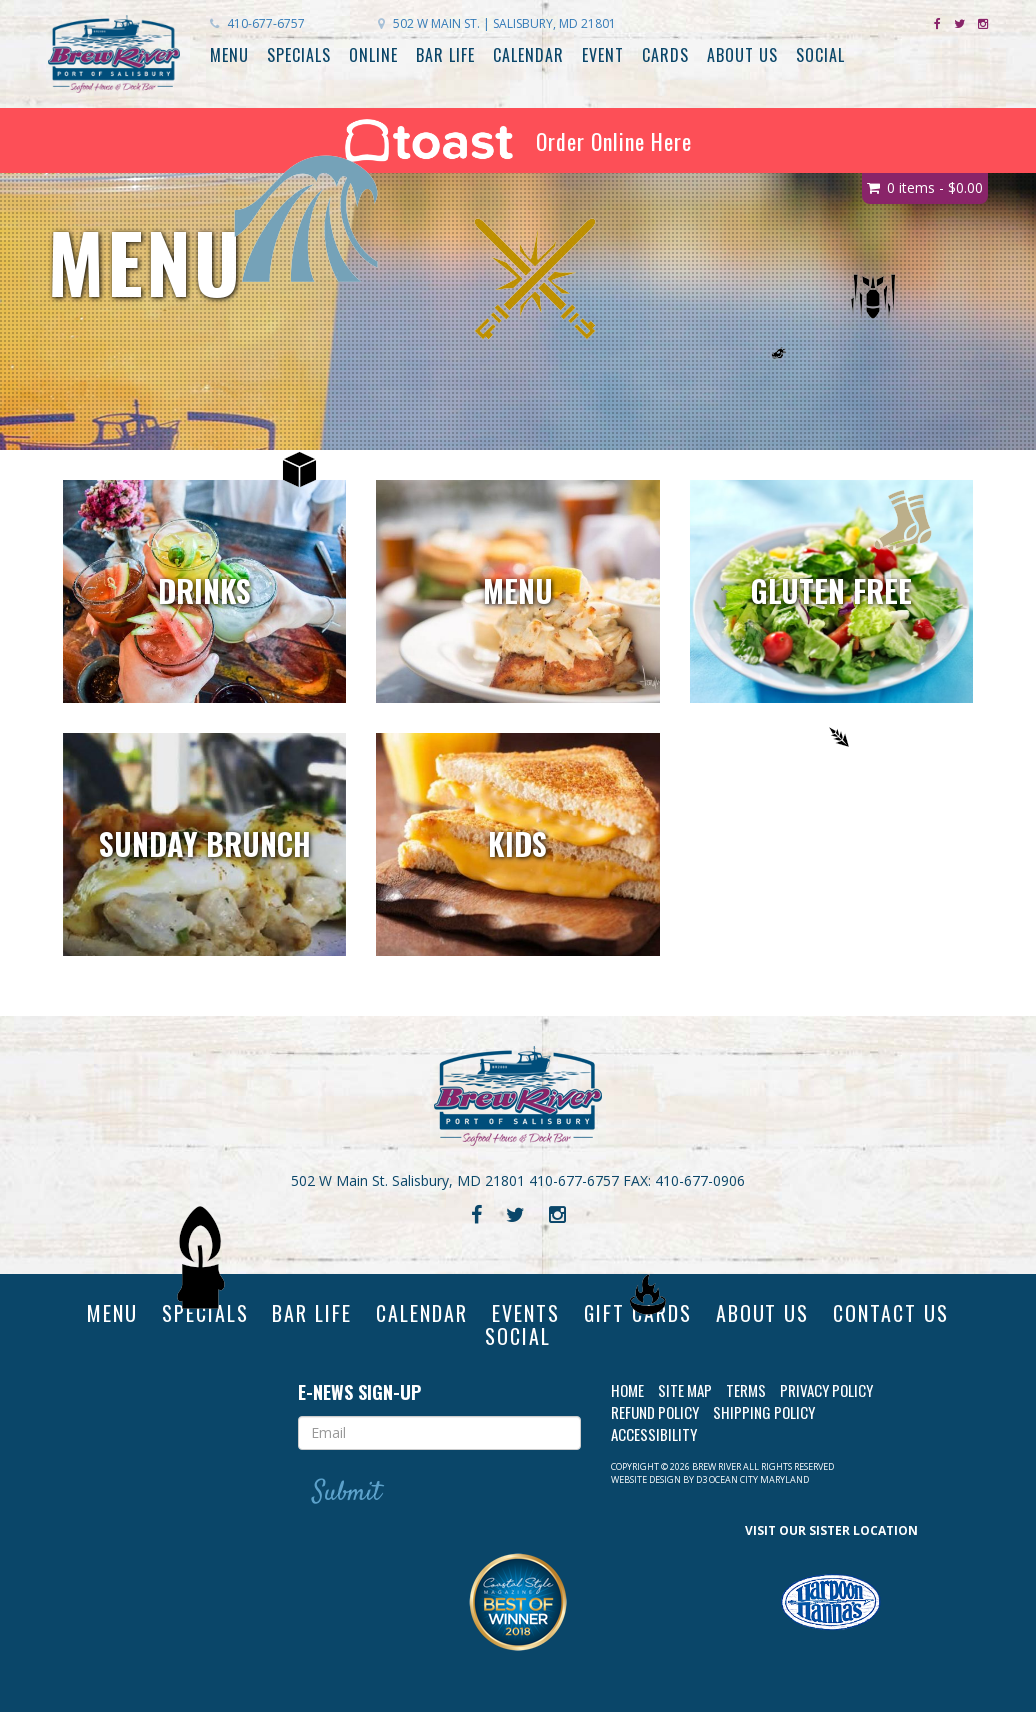  What do you see at coordinates (839, 737) in the screenshot?
I see `indicates speed or rapid movement` at bounding box center [839, 737].